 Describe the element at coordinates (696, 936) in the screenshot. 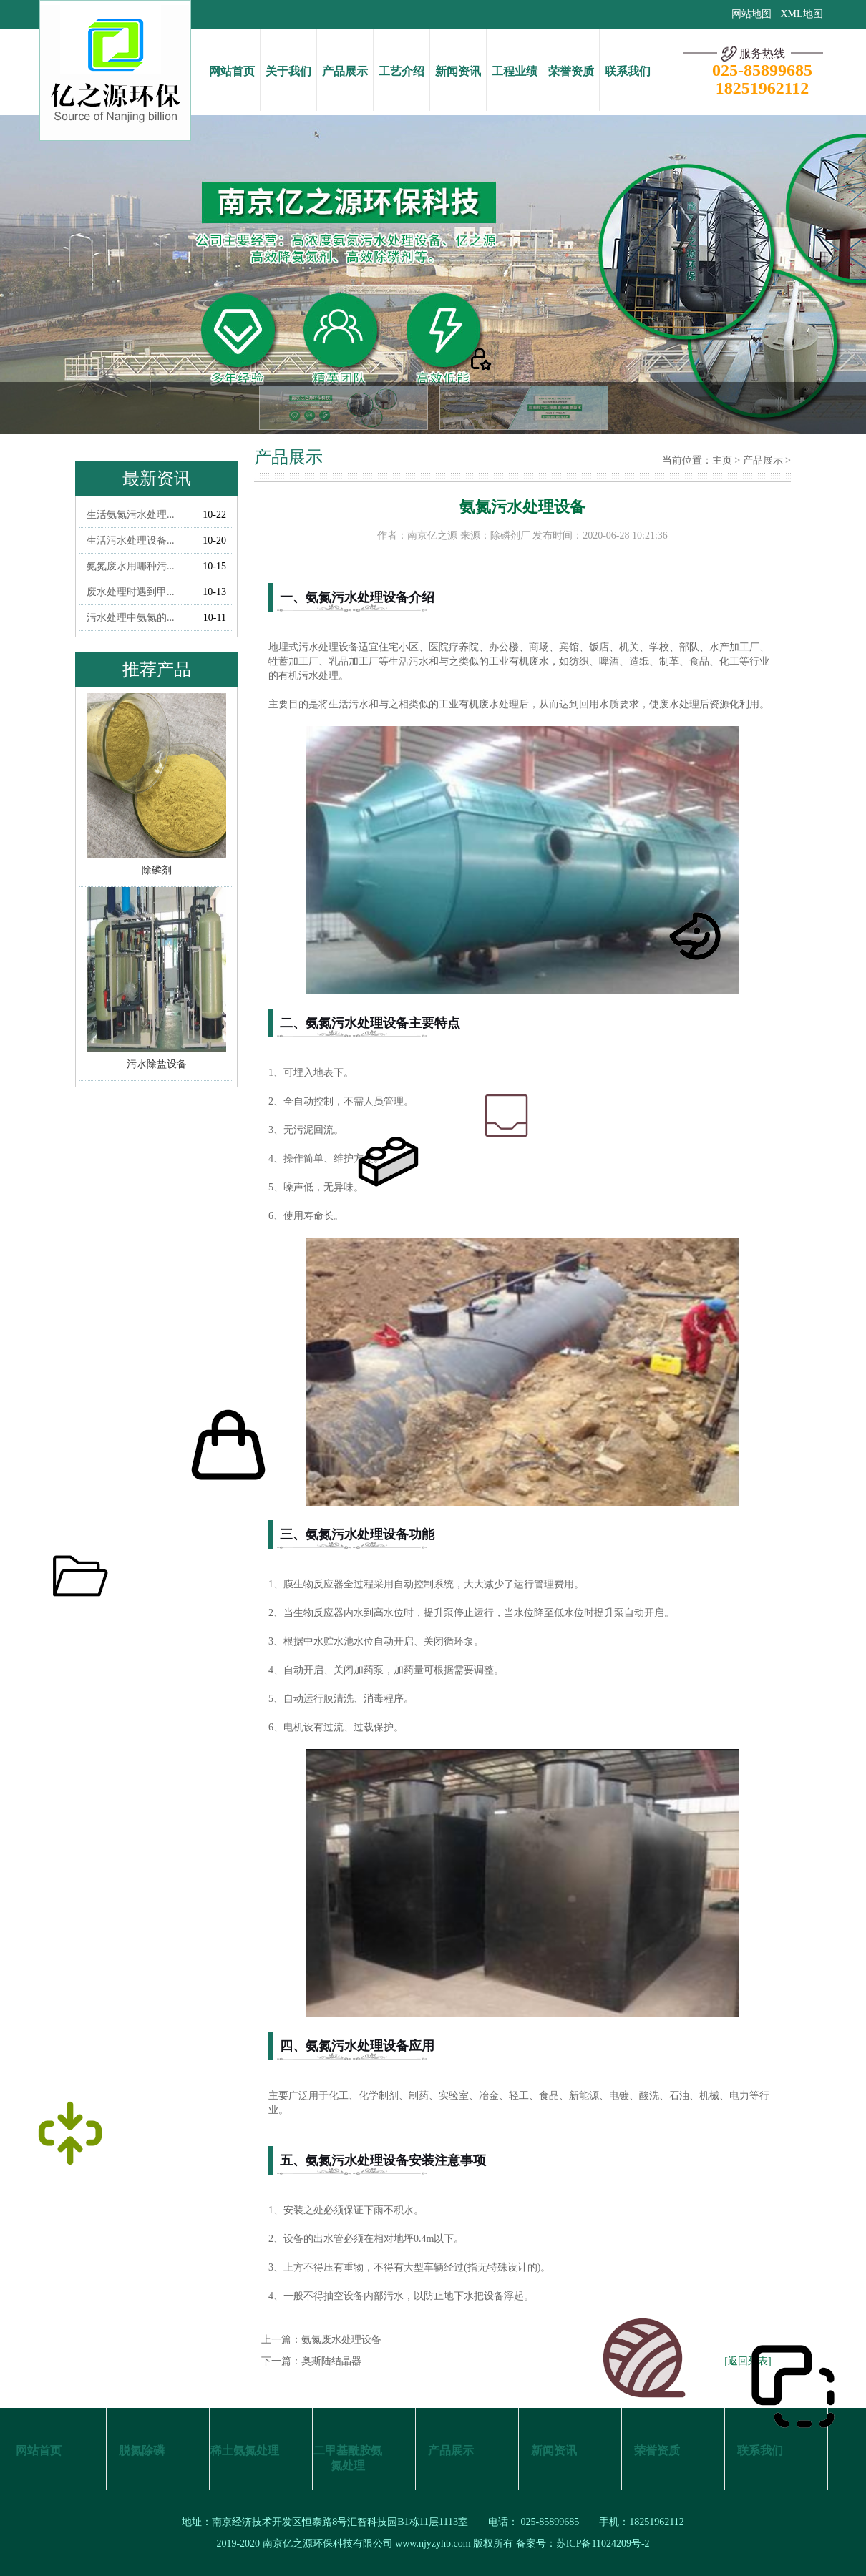

I see `access equestrian or horse-related features` at that location.